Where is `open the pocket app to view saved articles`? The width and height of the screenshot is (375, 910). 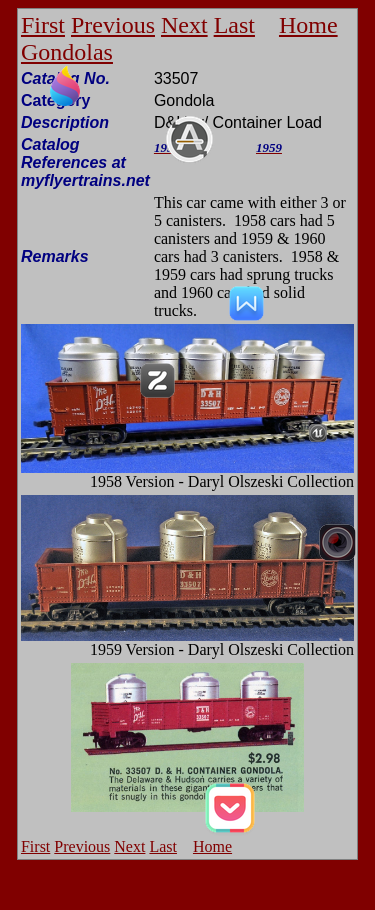
open the pocket app to view saved articles is located at coordinates (230, 808).